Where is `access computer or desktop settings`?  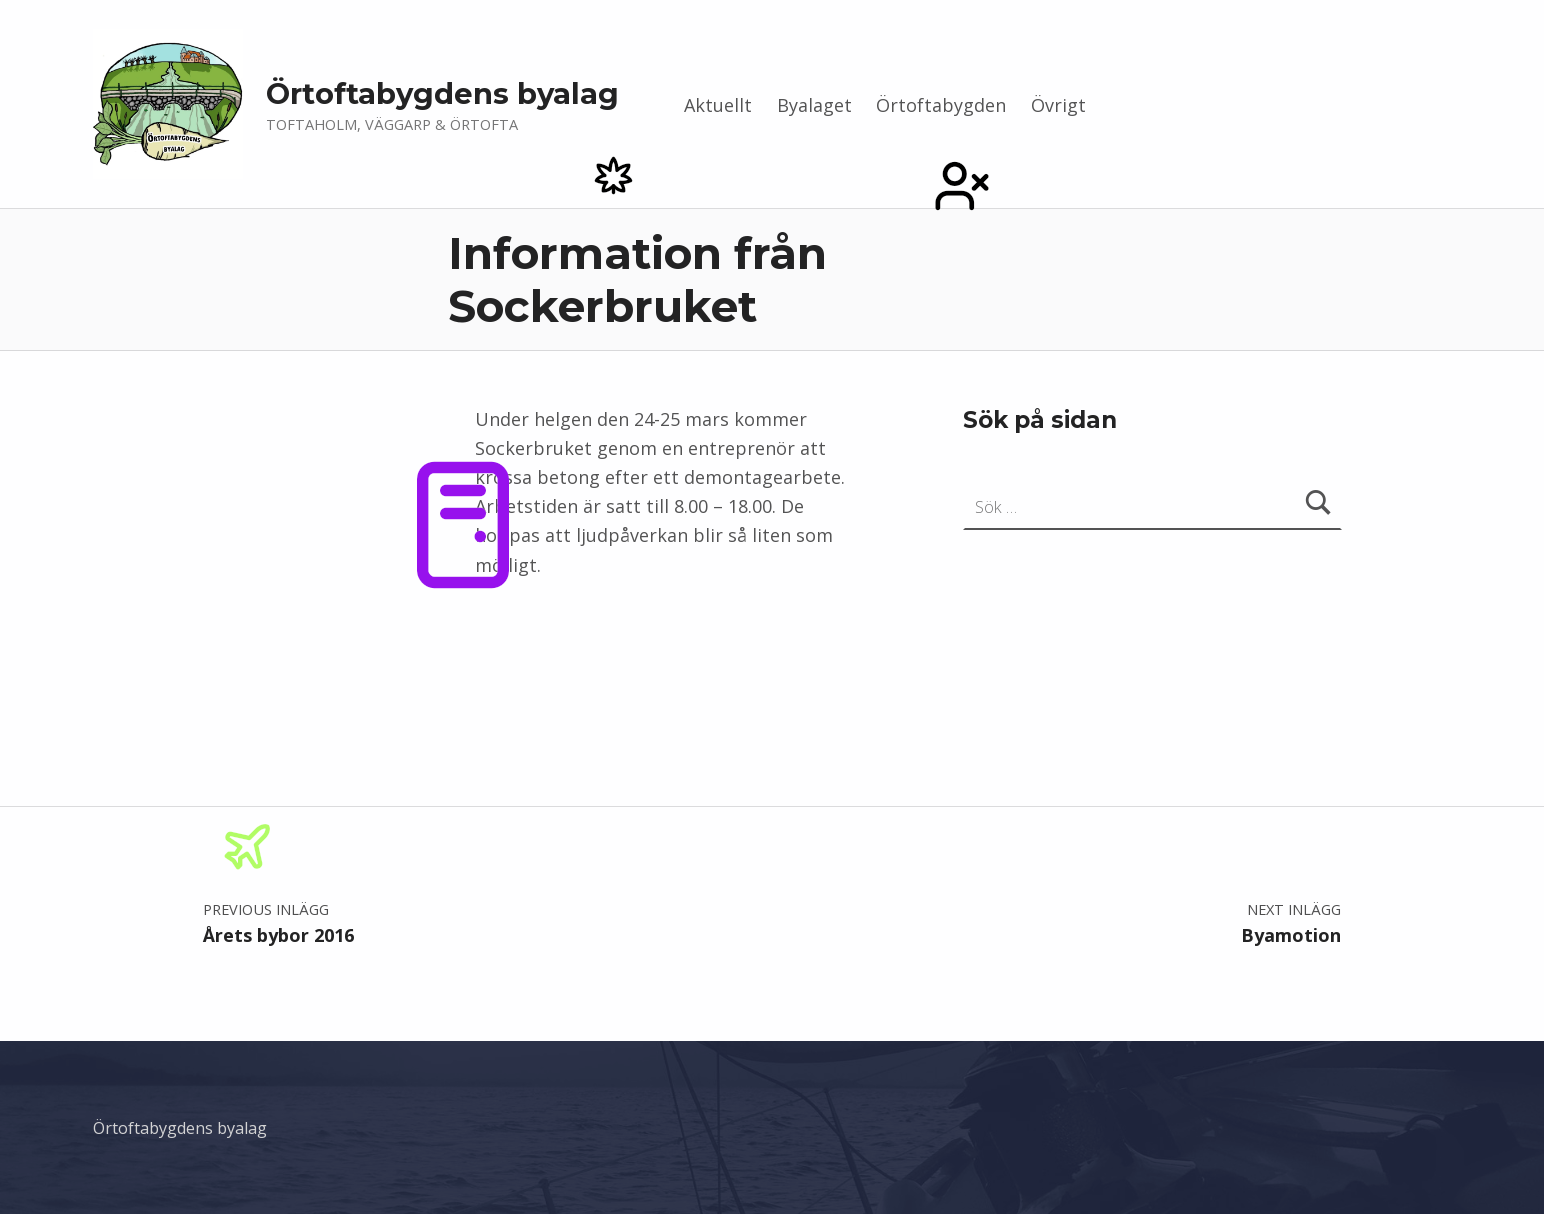 access computer or desktop settings is located at coordinates (463, 525).